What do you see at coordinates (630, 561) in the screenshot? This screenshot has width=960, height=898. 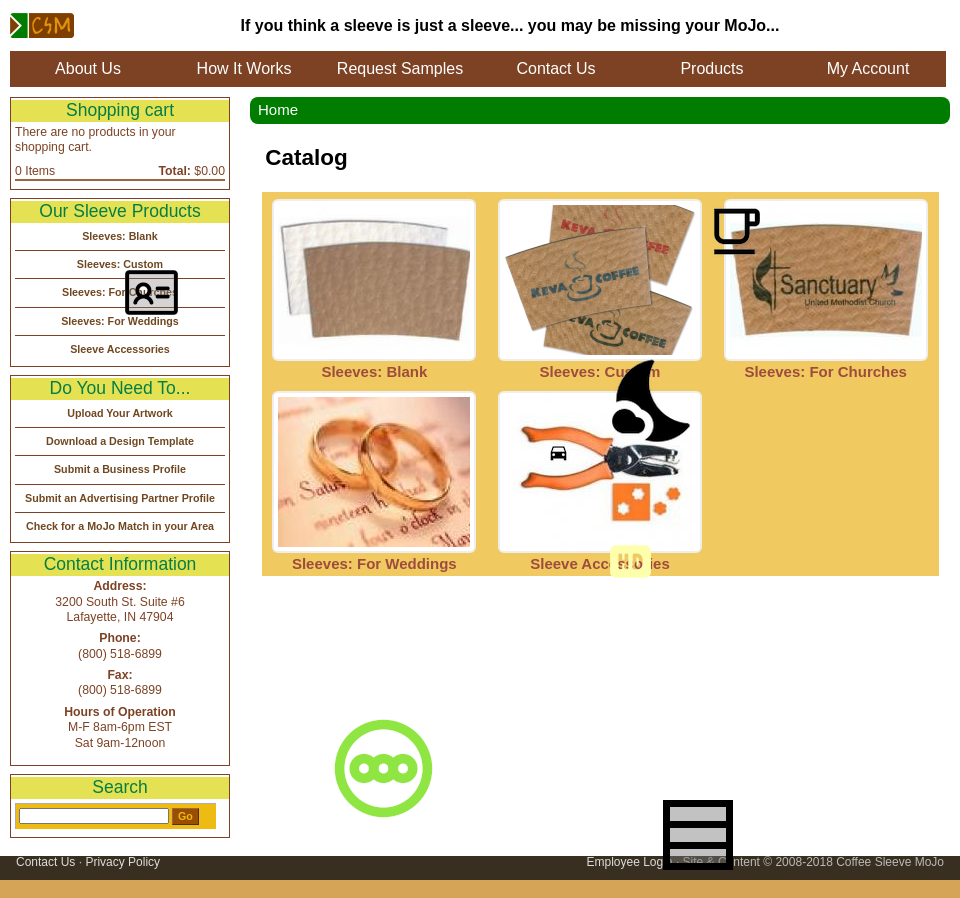 I see `indicates high definition video quality` at bounding box center [630, 561].